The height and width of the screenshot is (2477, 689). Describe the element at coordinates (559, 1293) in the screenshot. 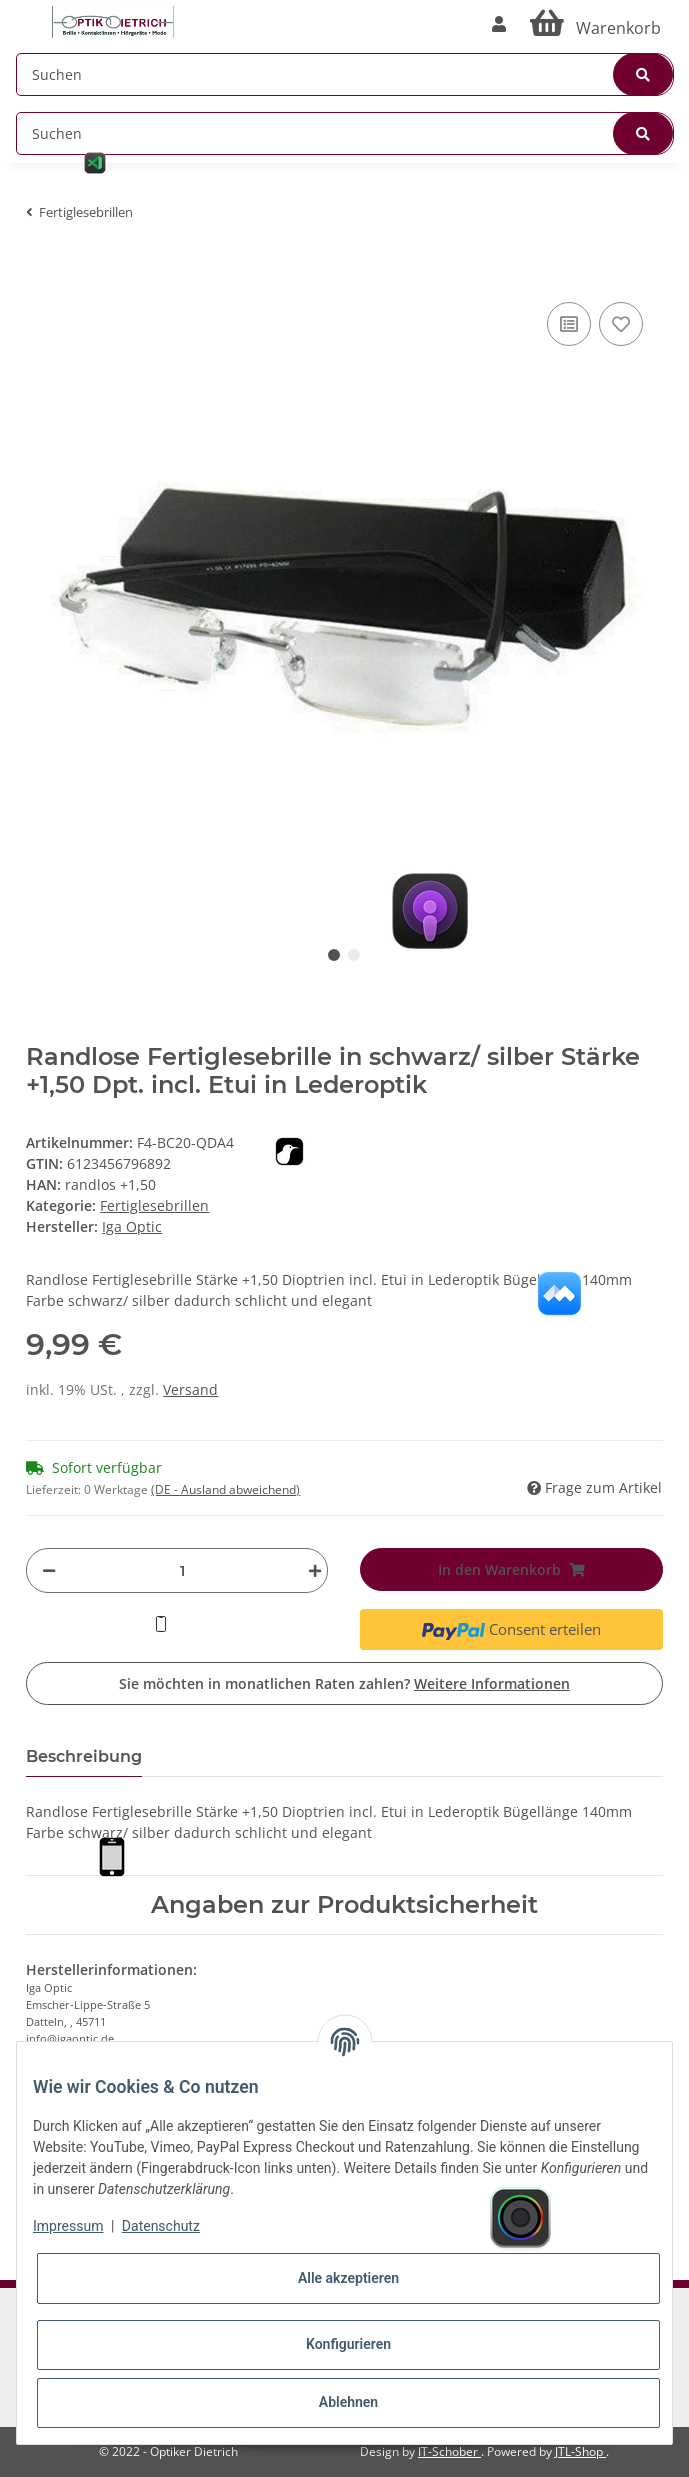

I see `open meeting or video conferencing app` at that location.